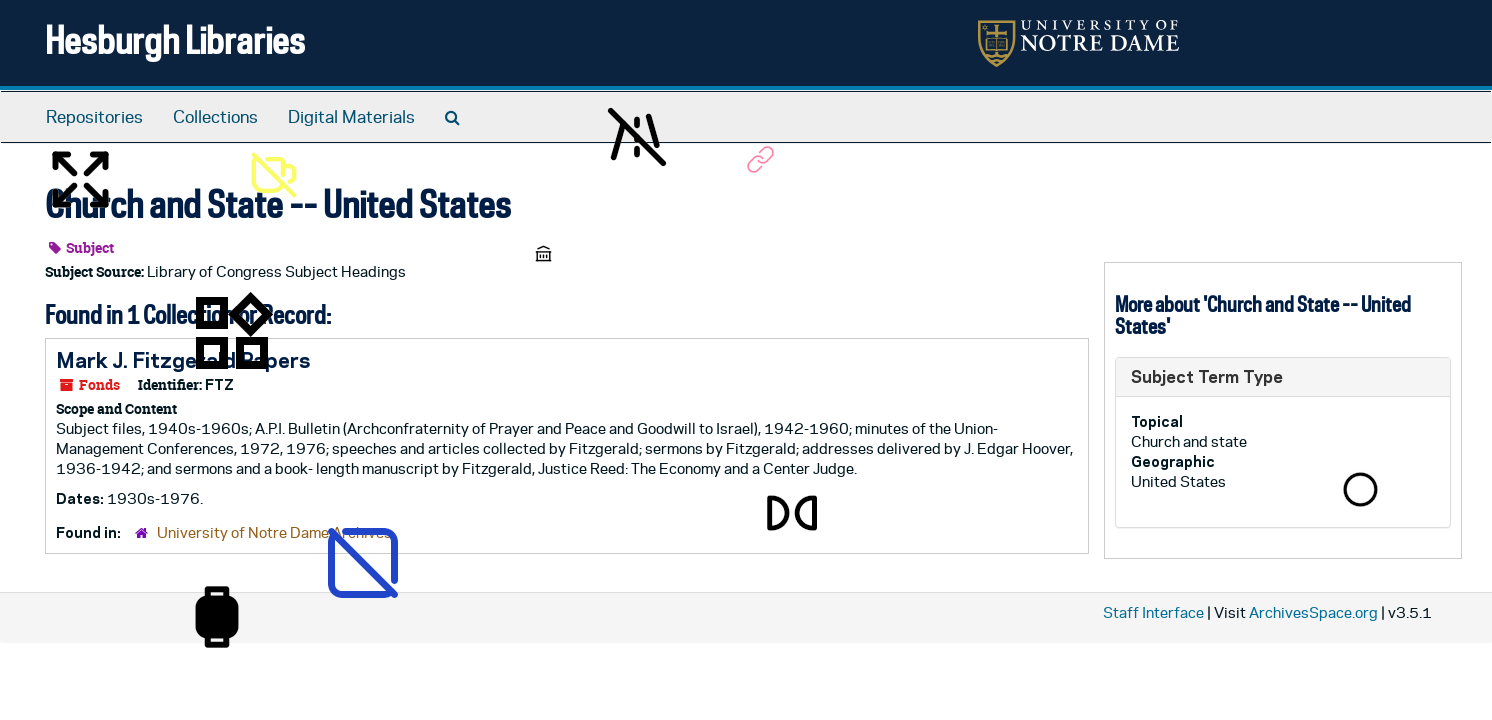 The height and width of the screenshot is (720, 1492). Describe the element at coordinates (217, 617) in the screenshot. I see `access smartwatch settings` at that location.